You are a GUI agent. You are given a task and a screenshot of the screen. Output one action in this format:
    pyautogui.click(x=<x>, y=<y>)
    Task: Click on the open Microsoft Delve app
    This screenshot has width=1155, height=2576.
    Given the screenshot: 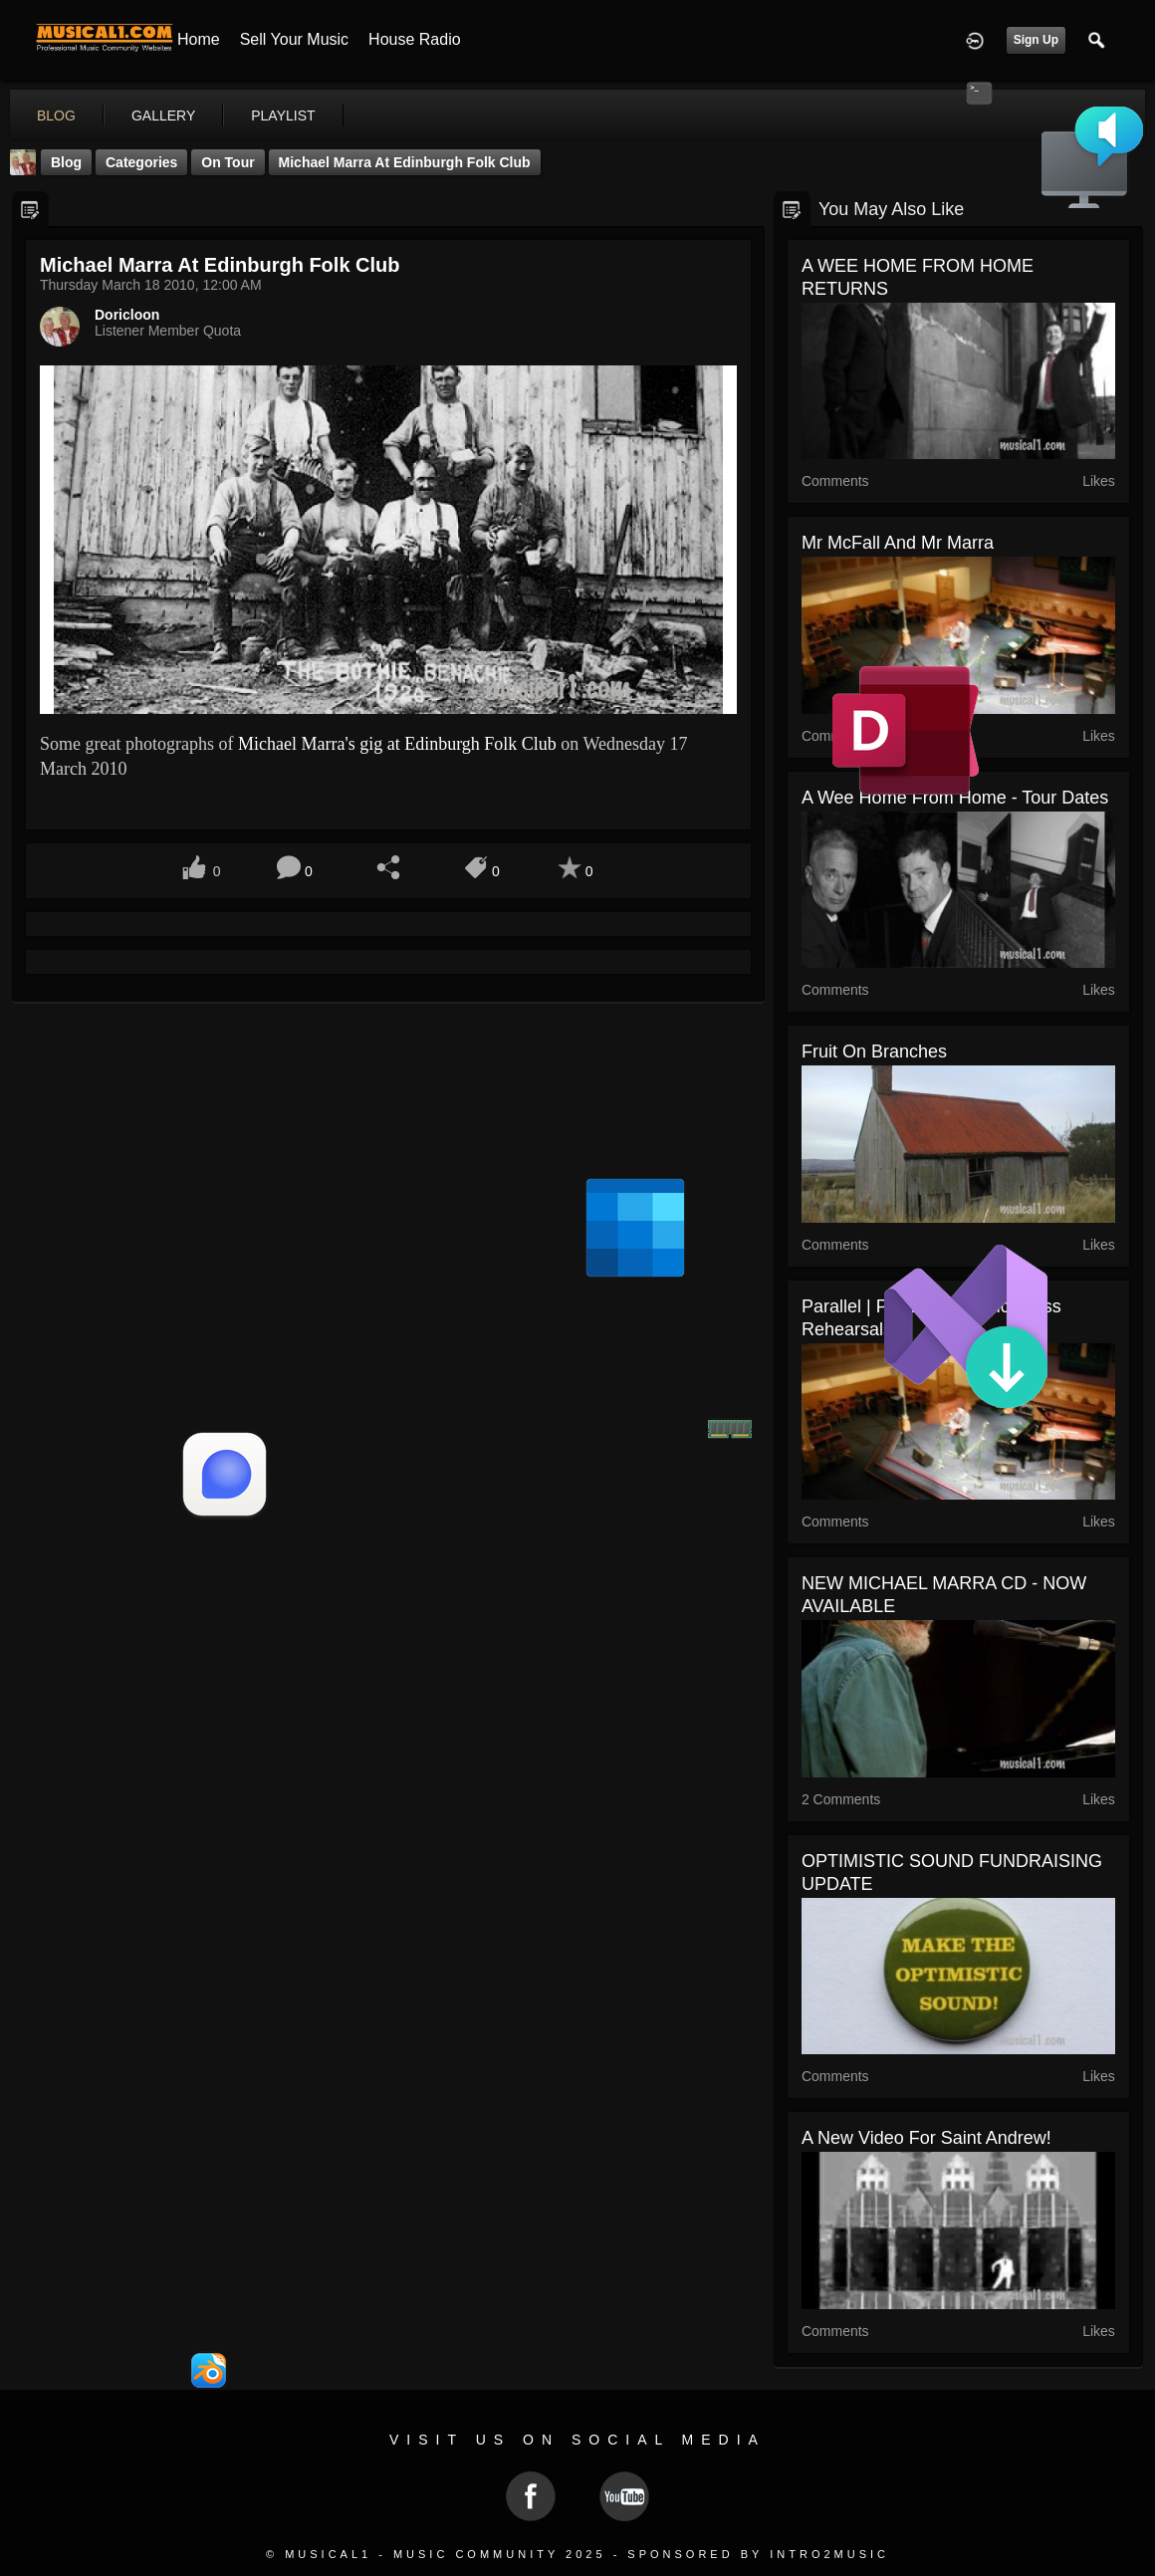 What is the action you would take?
    pyautogui.click(x=905, y=730)
    